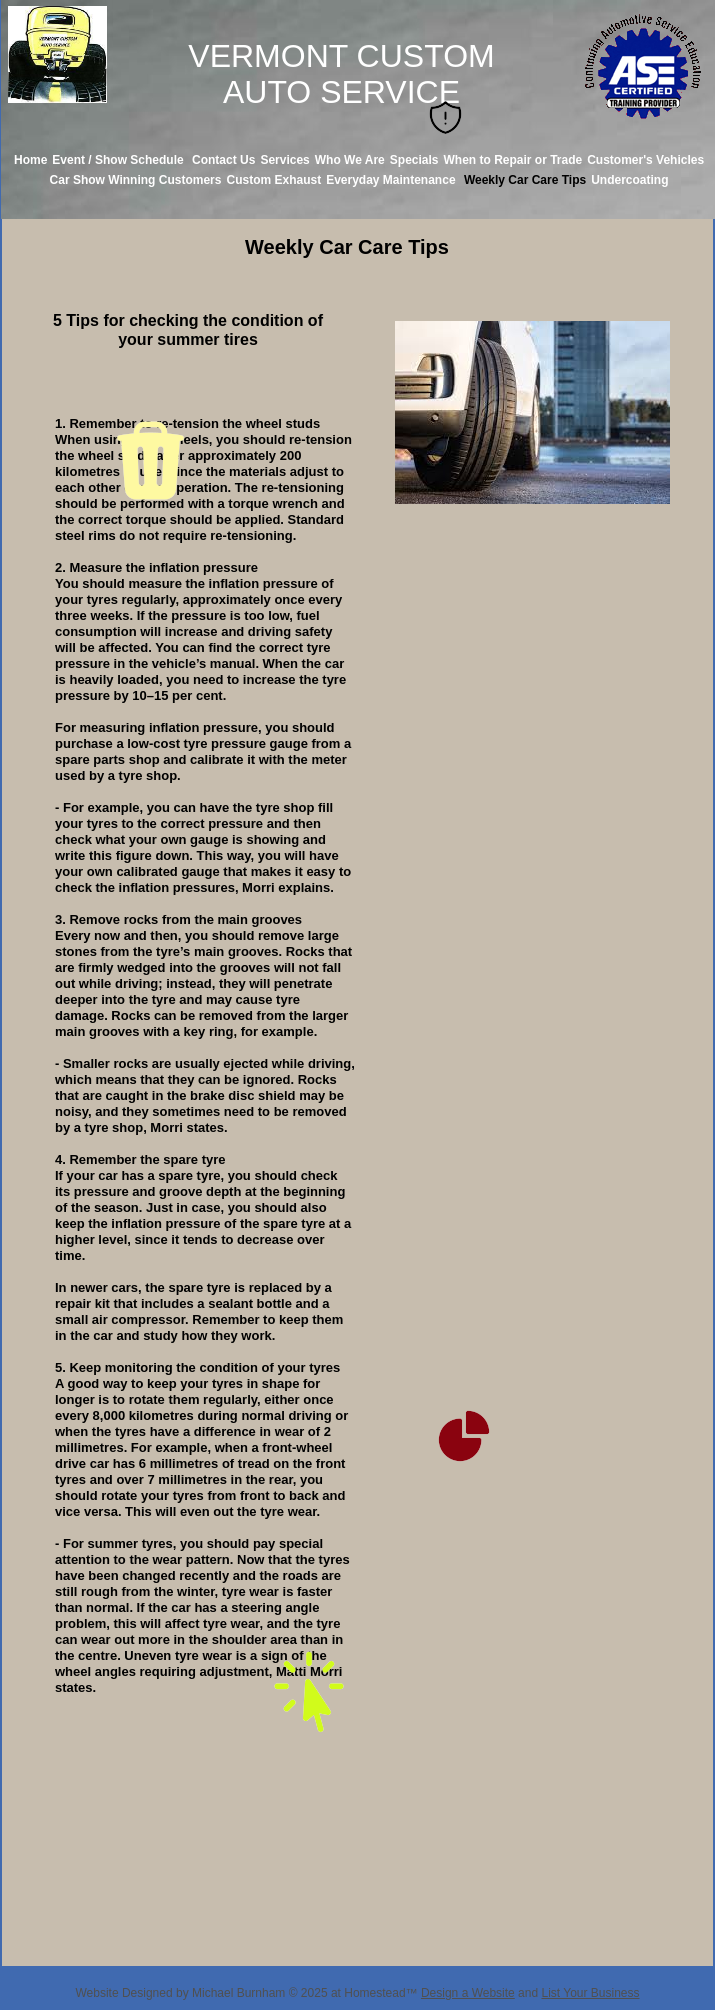 The width and height of the screenshot is (715, 2010). I want to click on delete selected item, so click(150, 460).